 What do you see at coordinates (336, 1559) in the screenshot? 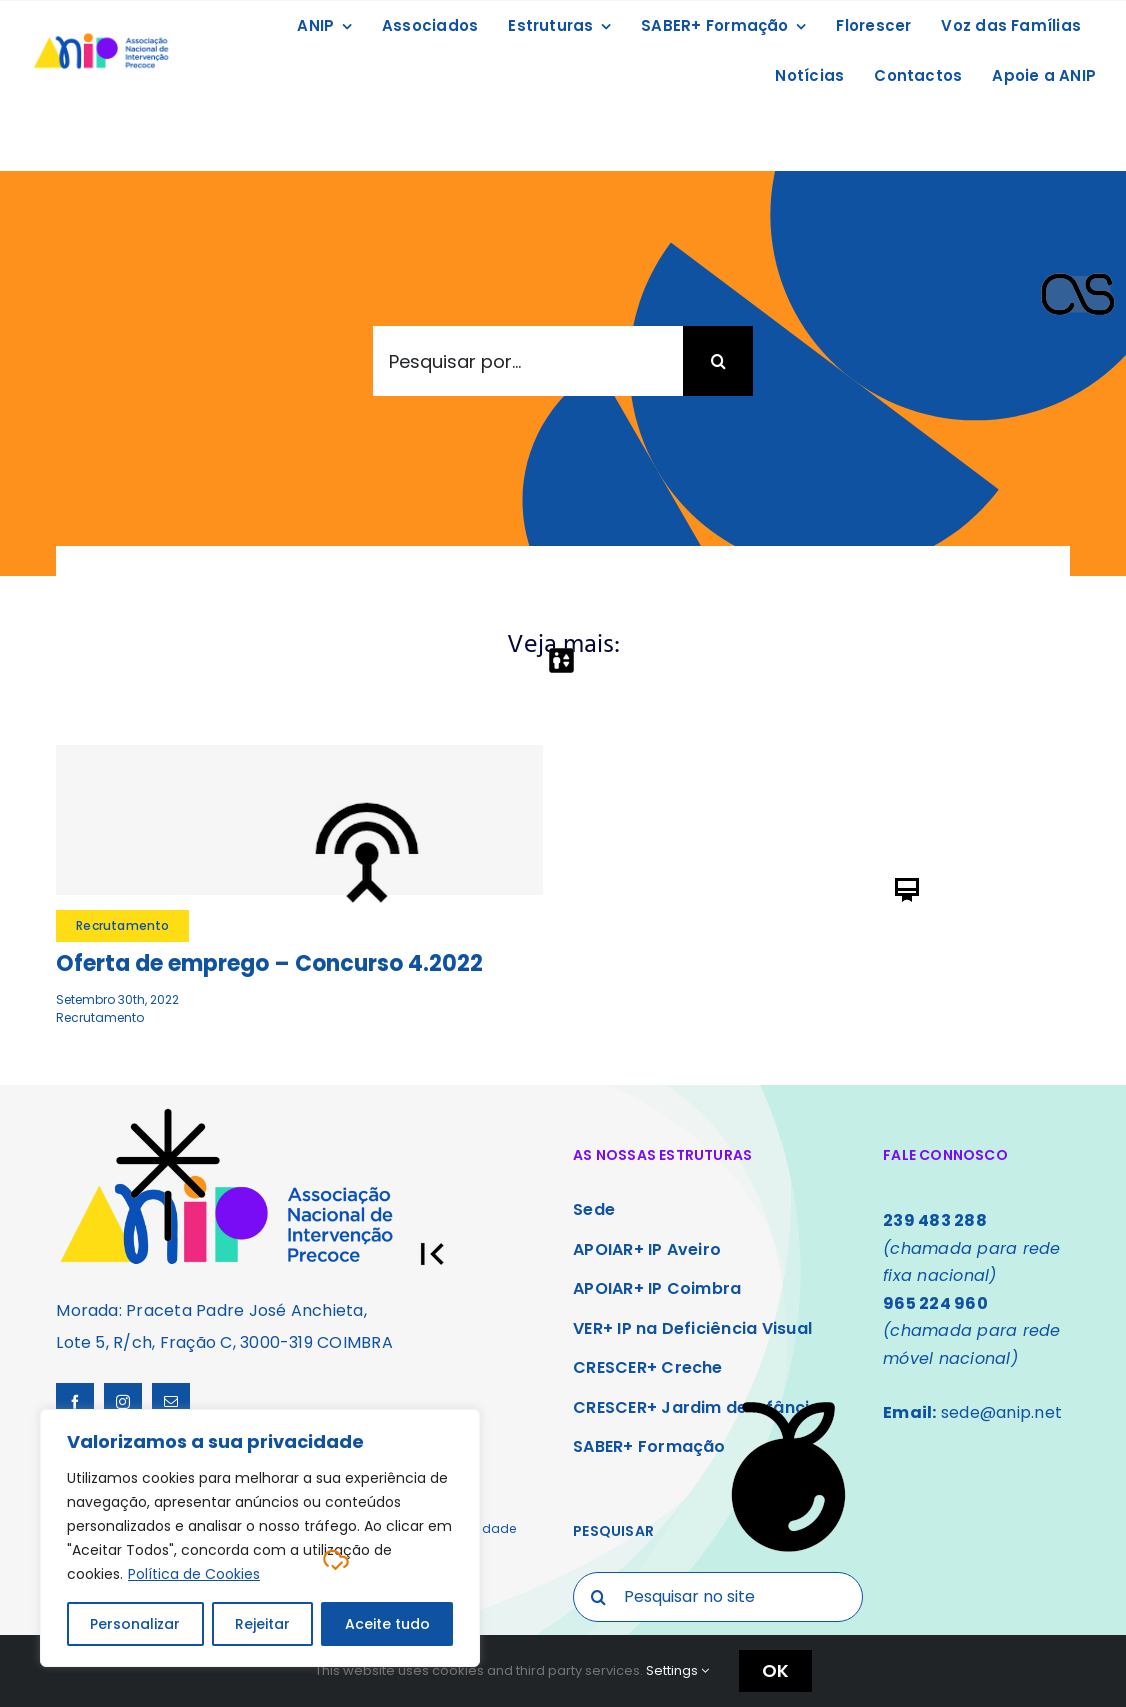
I see `file successfully synced to cloud` at bounding box center [336, 1559].